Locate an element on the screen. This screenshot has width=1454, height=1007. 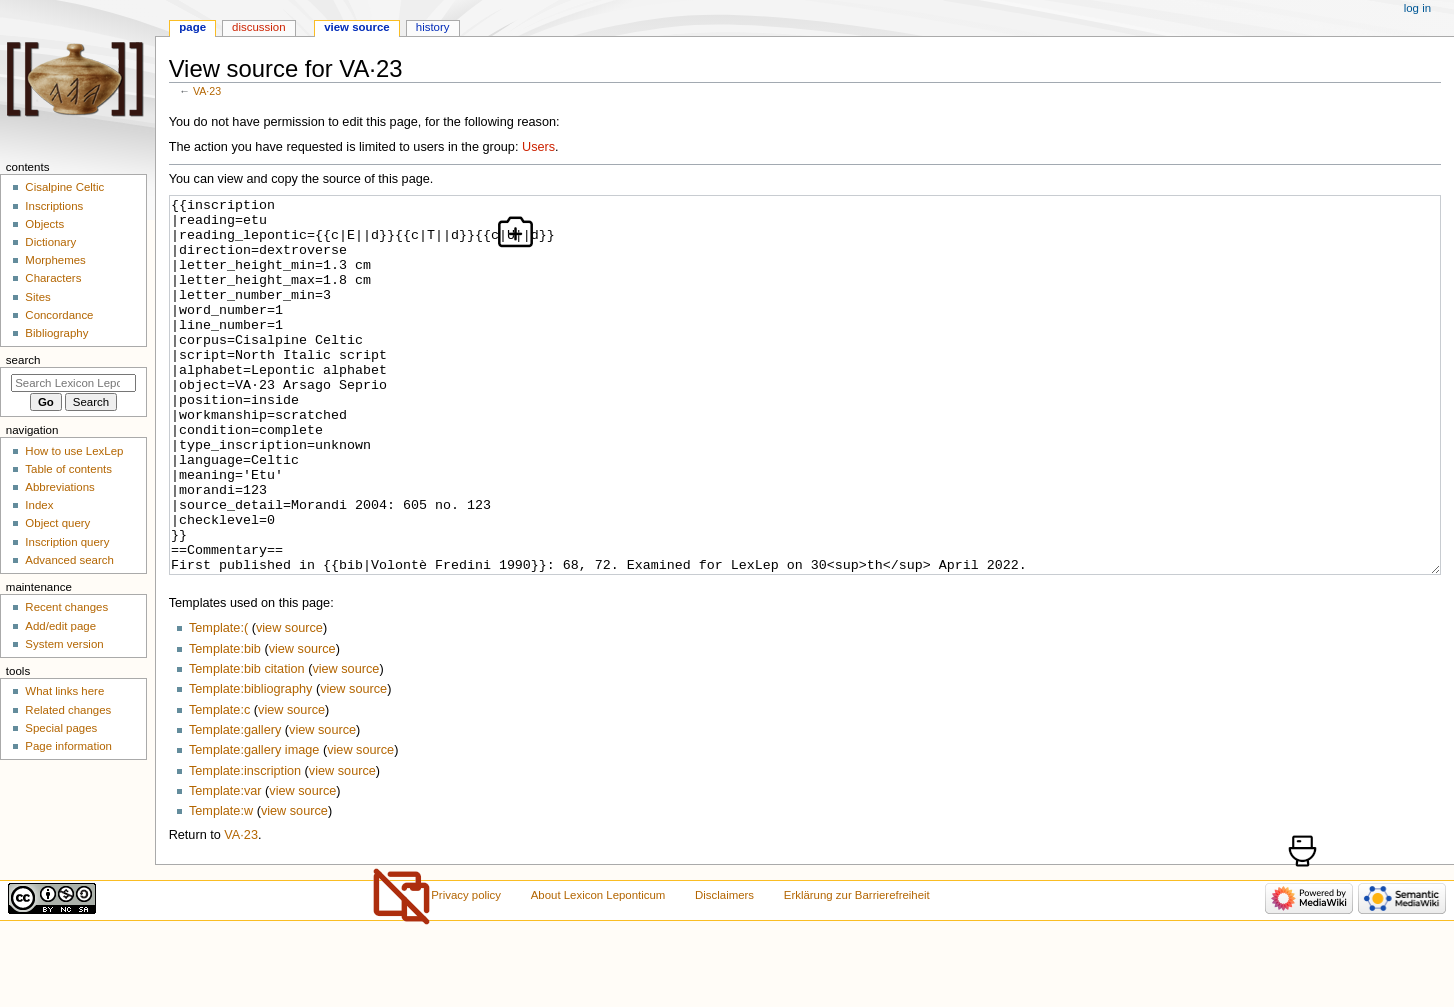
indicates restroom location is located at coordinates (1302, 850).